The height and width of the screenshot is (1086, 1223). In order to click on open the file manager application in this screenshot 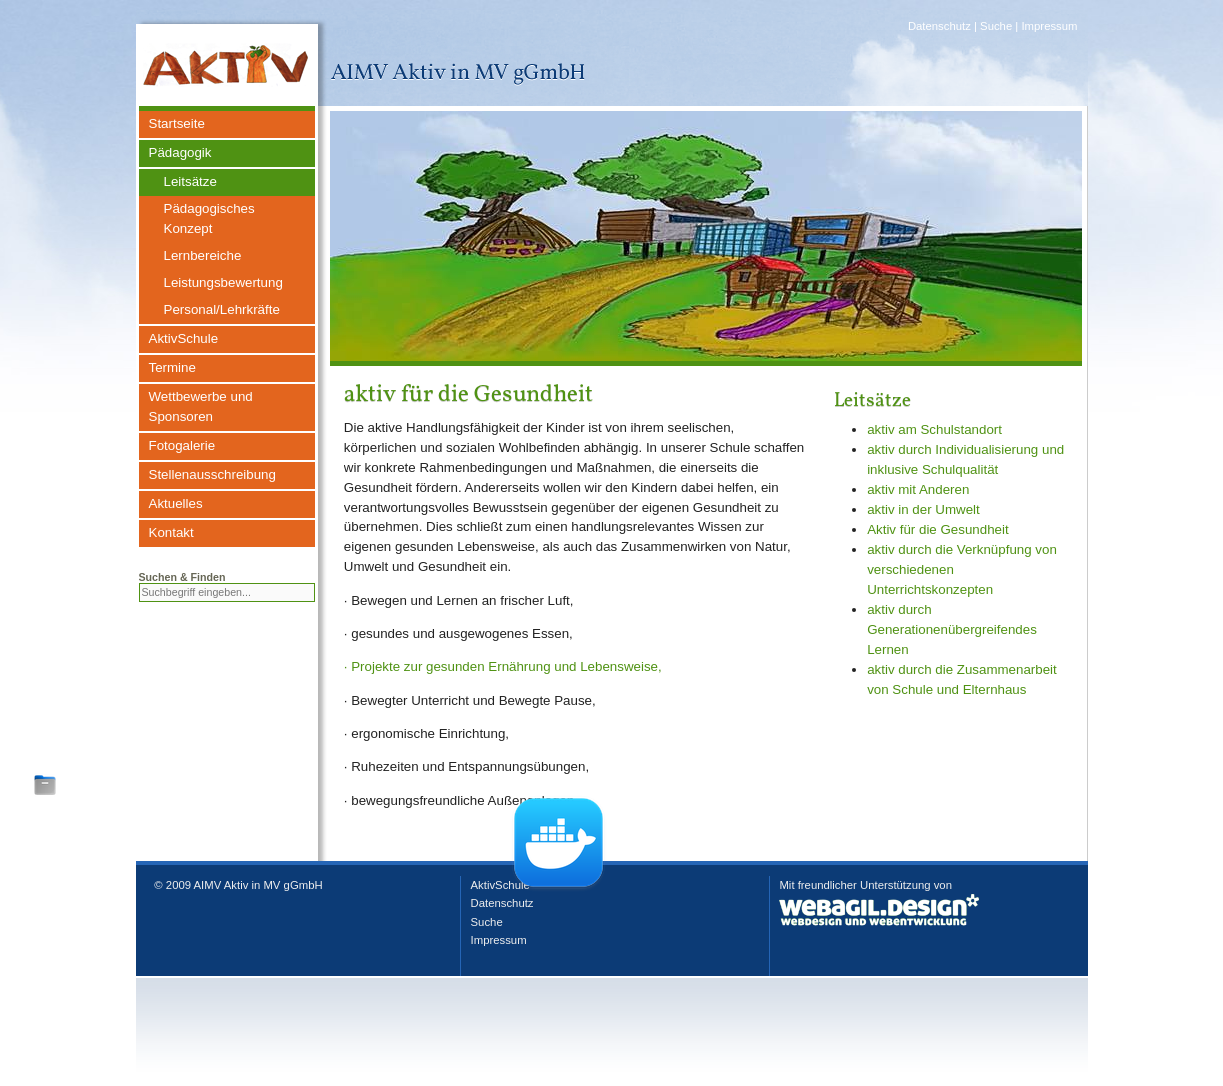, I will do `click(45, 785)`.